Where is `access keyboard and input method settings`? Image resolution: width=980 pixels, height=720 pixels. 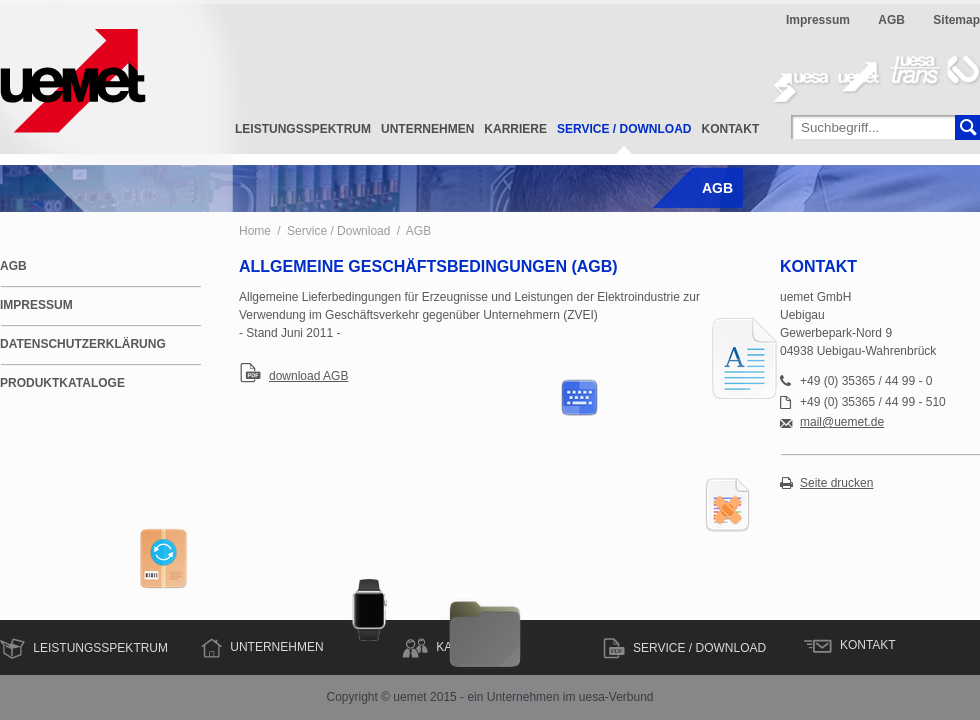
access keyboard and input method settings is located at coordinates (579, 397).